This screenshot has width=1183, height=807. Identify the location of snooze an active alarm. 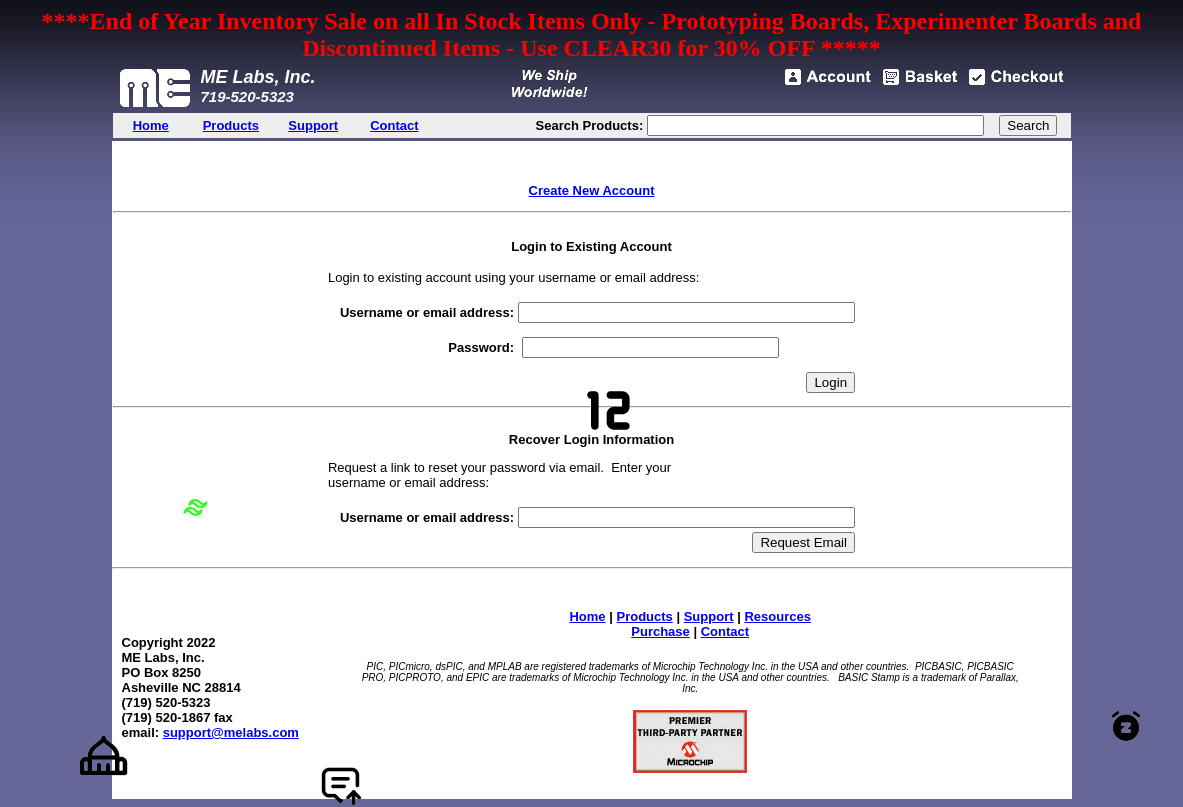
(1126, 726).